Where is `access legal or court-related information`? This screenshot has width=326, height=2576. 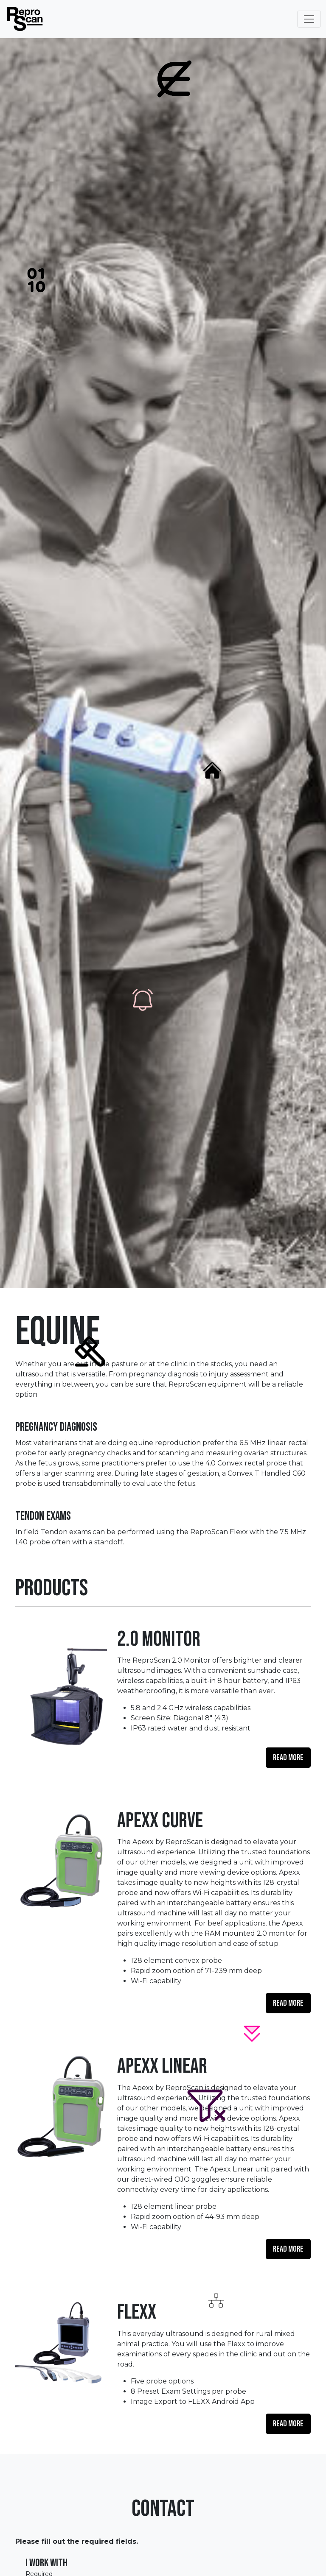 access legal or court-related information is located at coordinates (90, 1351).